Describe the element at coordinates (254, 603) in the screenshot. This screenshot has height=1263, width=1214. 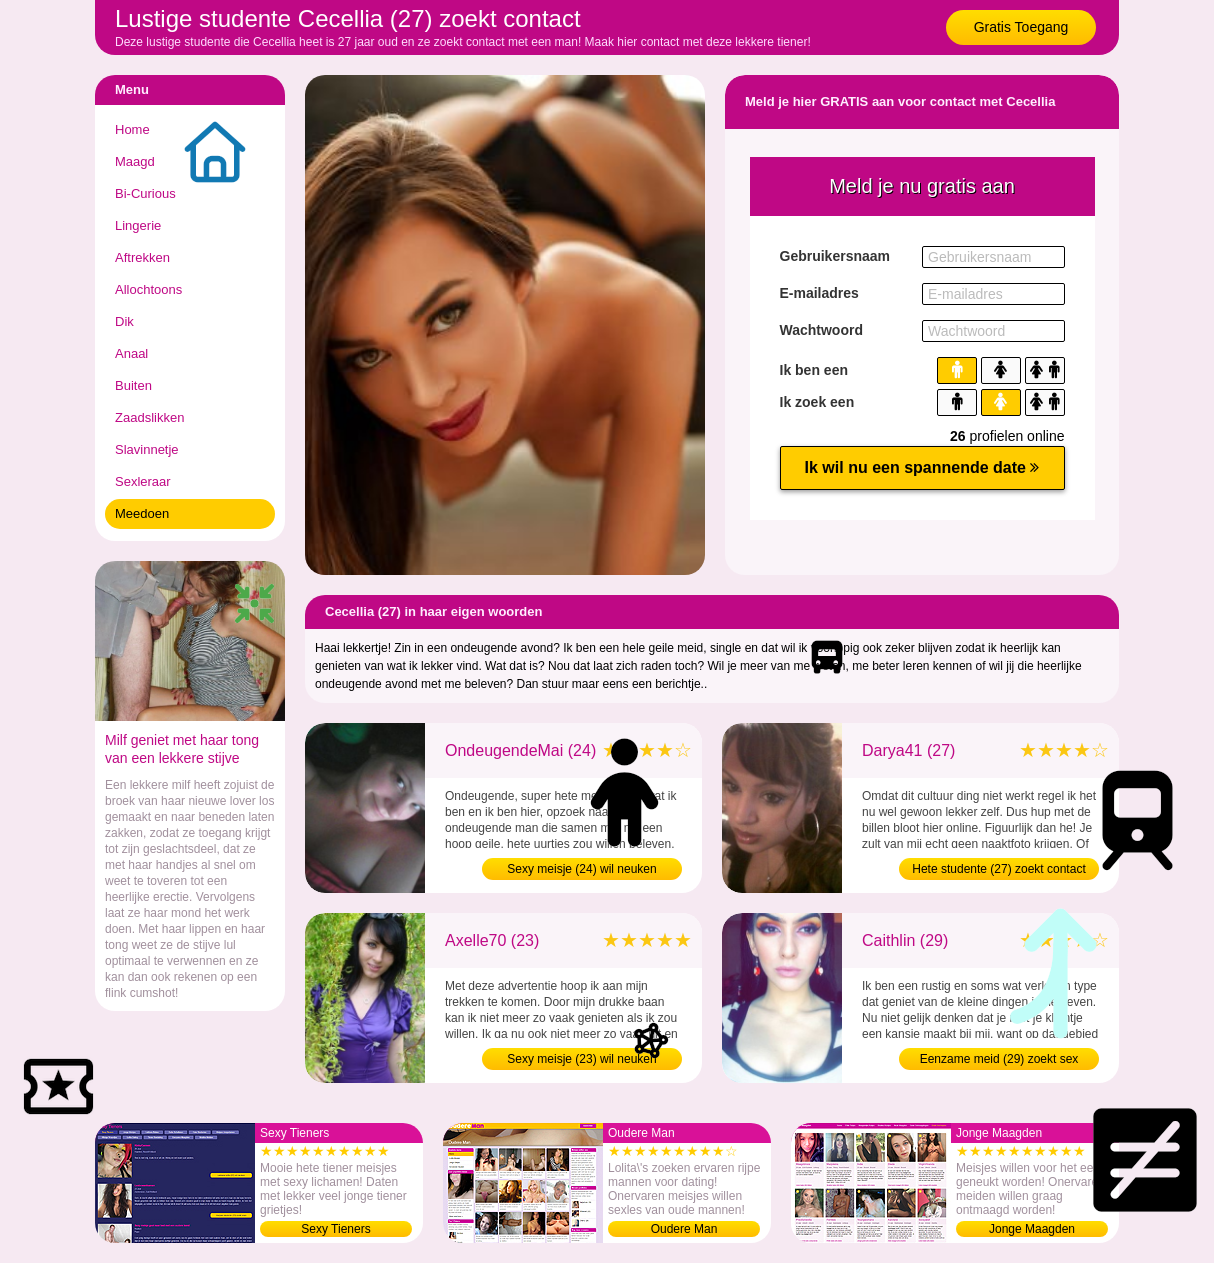
I see `collapse or minimize content to center` at that location.